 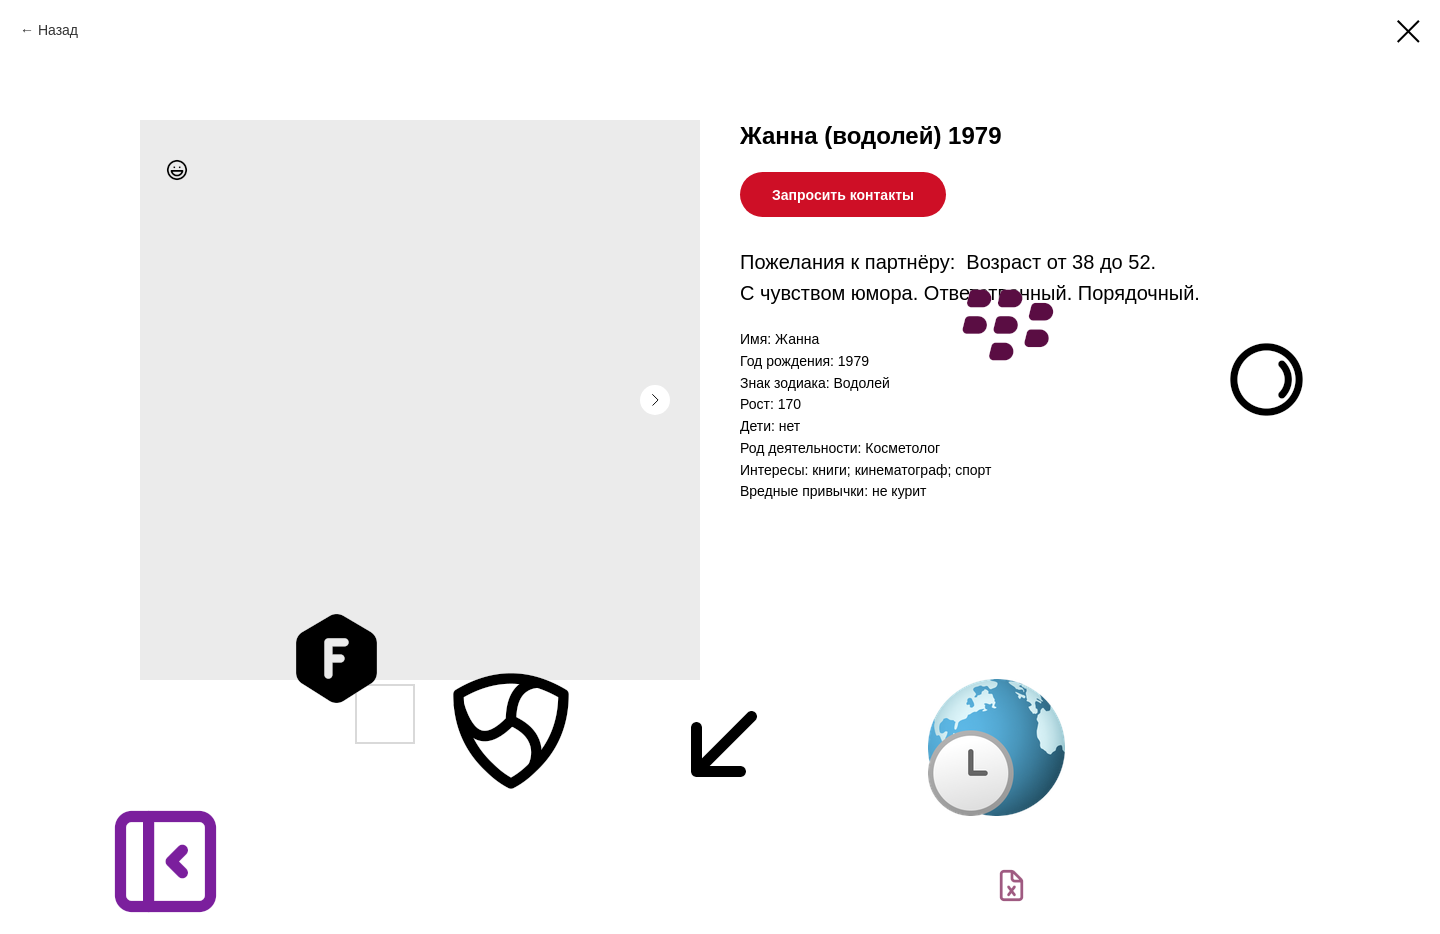 I want to click on open or view an excel spreadsheet, so click(x=1011, y=885).